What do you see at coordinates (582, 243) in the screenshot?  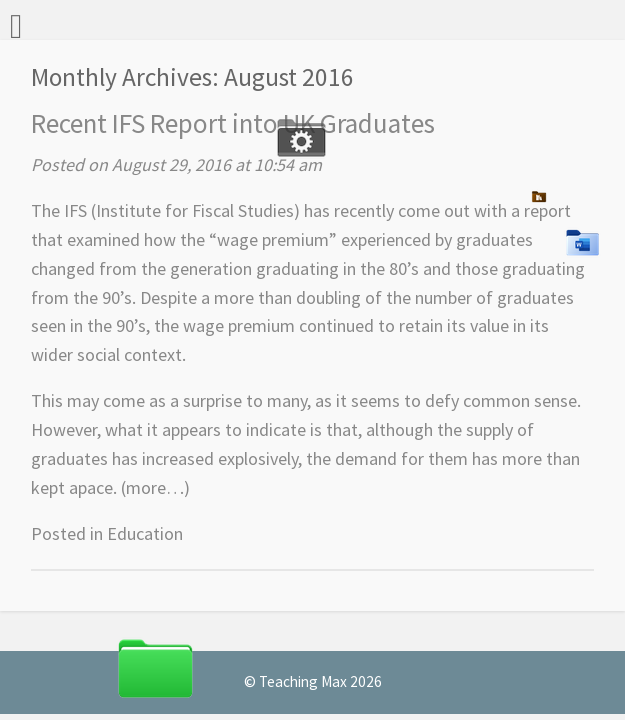 I see `open folder containing Microsoft Word documents` at bounding box center [582, 243].